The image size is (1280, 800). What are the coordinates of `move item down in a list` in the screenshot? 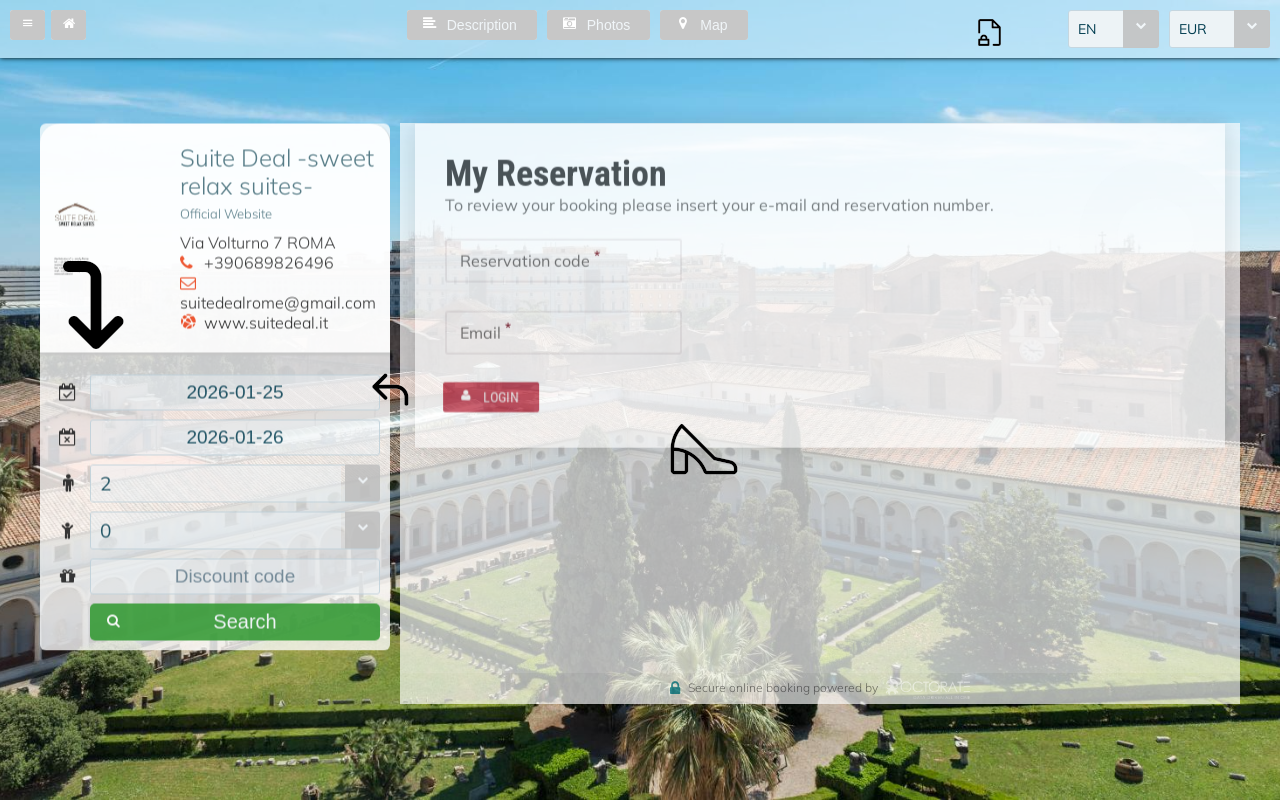 It's located at (96, 305).